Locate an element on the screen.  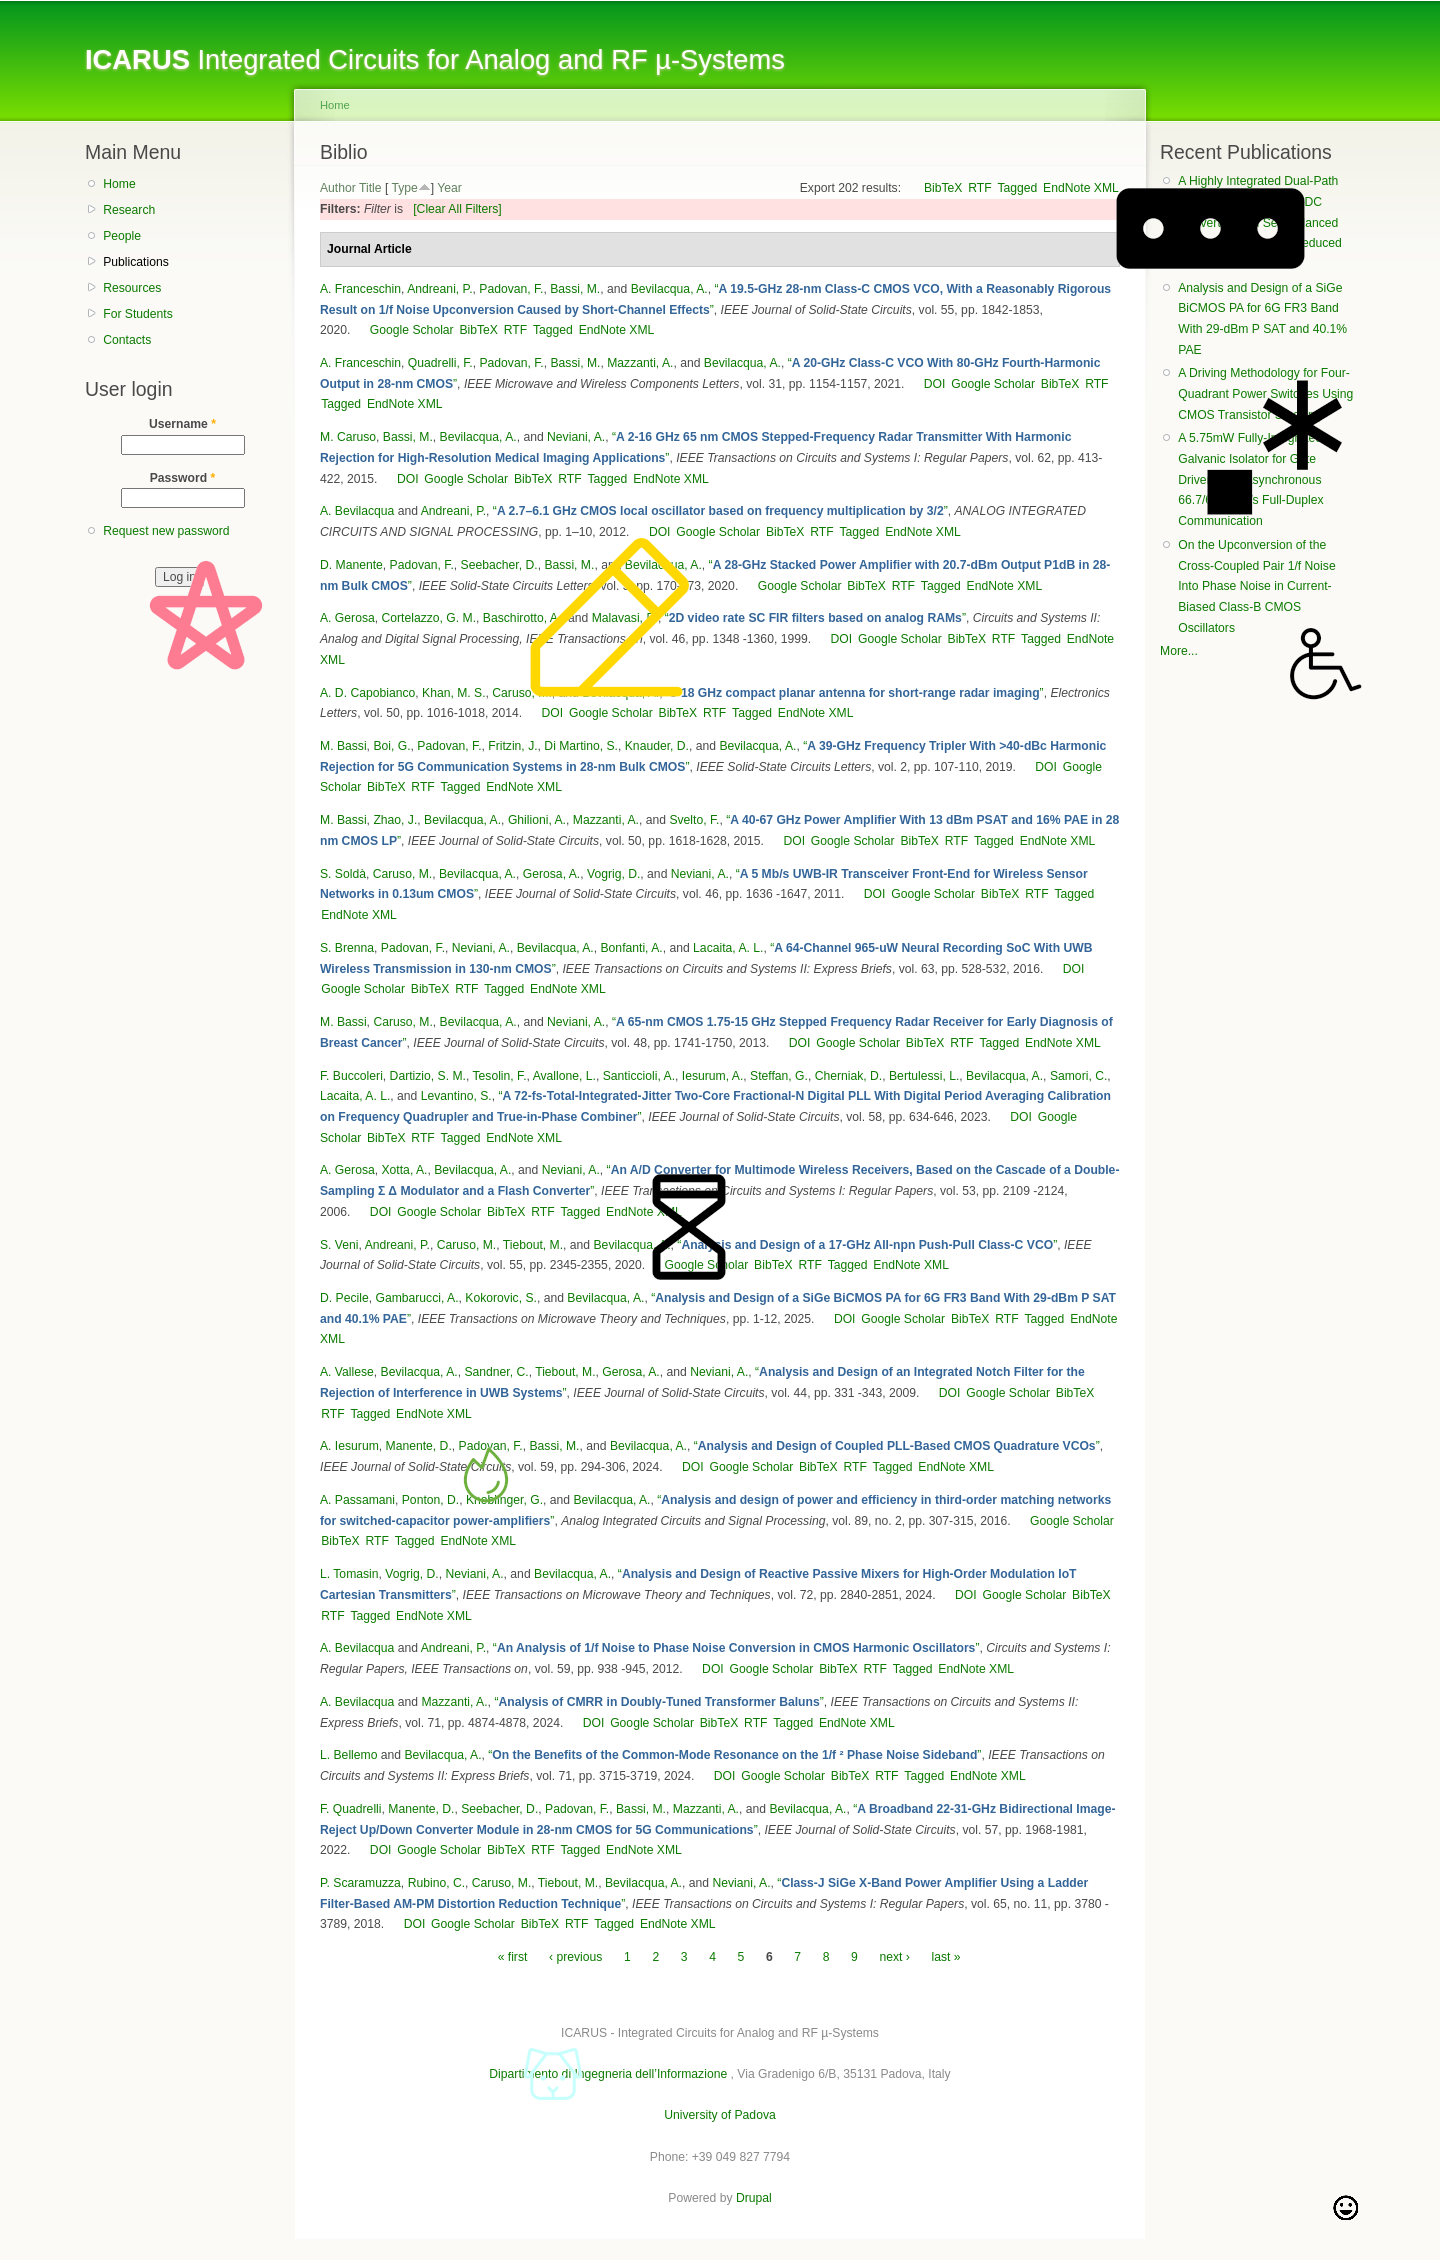
open more options menu is located at coordinates (1210, 228).